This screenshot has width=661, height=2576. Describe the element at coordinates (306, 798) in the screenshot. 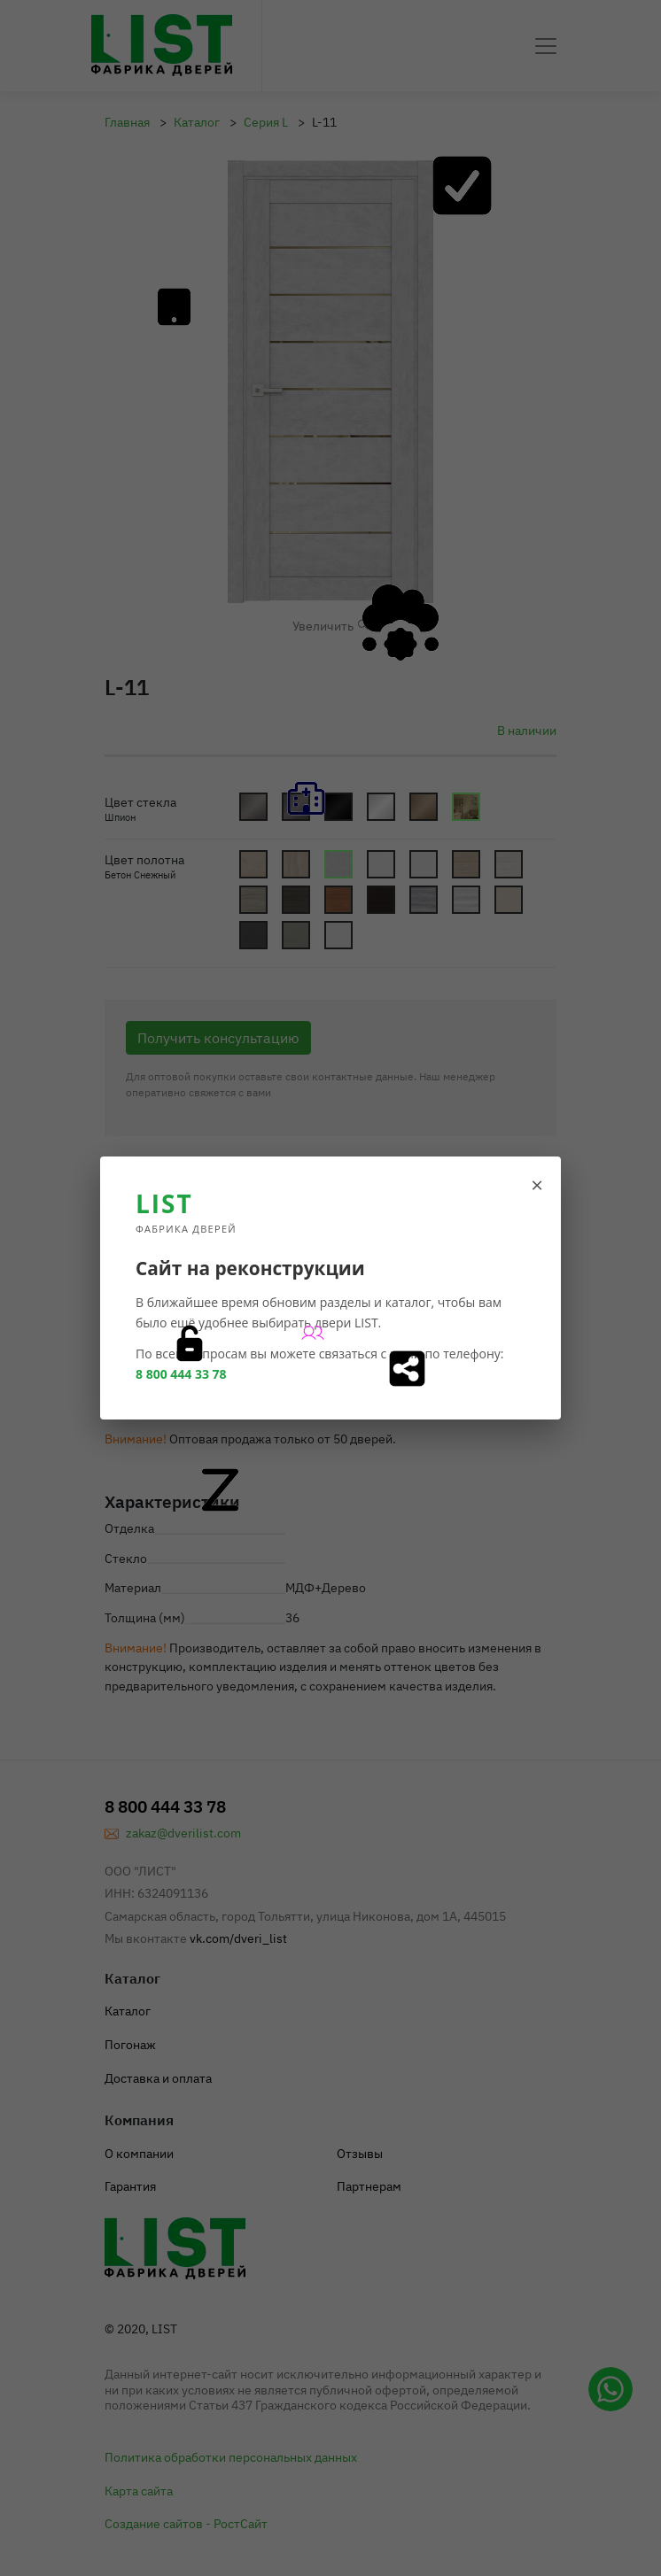

I see `view nearby hospitals or medical facilities` at that location.